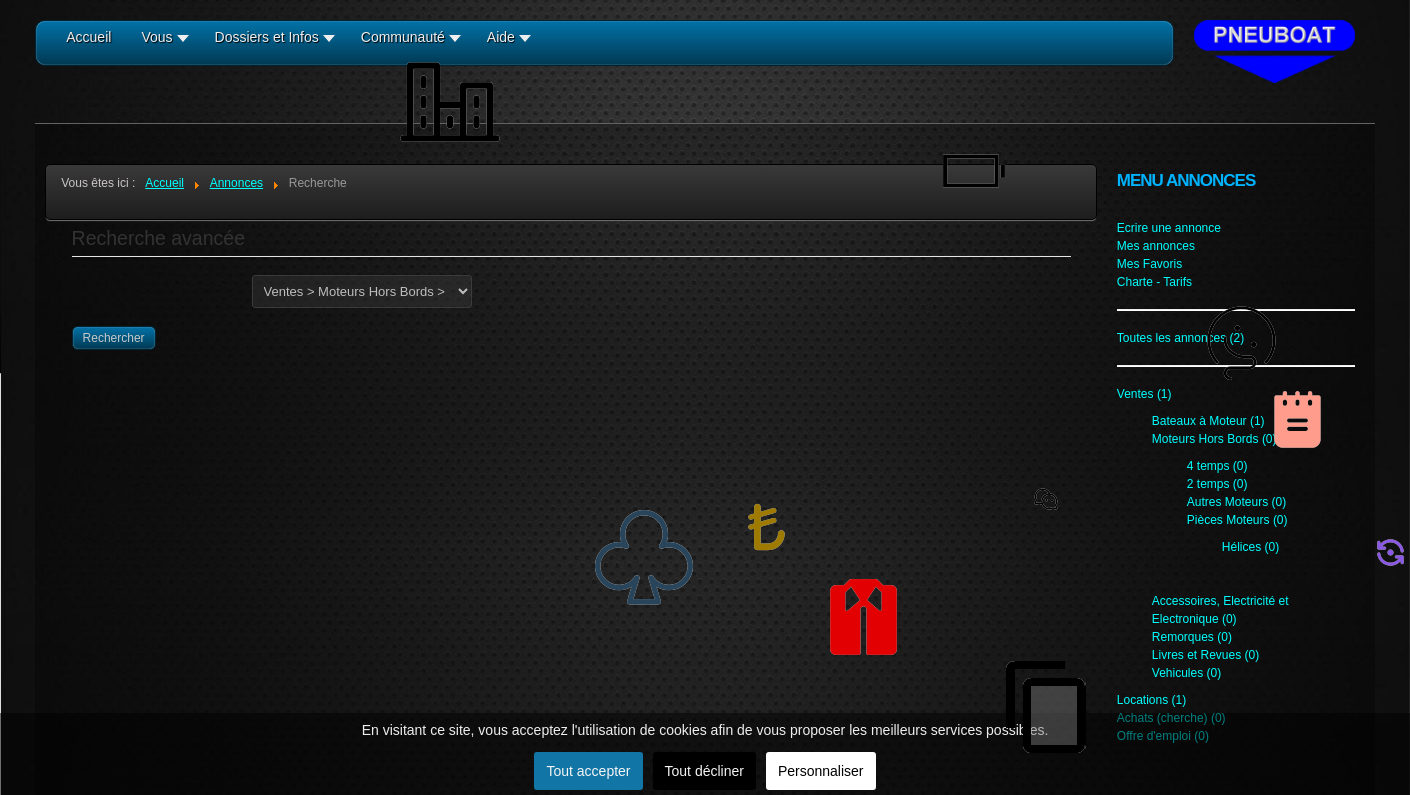 The width and height of the screenshot is (1410, 795). I want to click on view clothing or apparel items, so click(863, 618).